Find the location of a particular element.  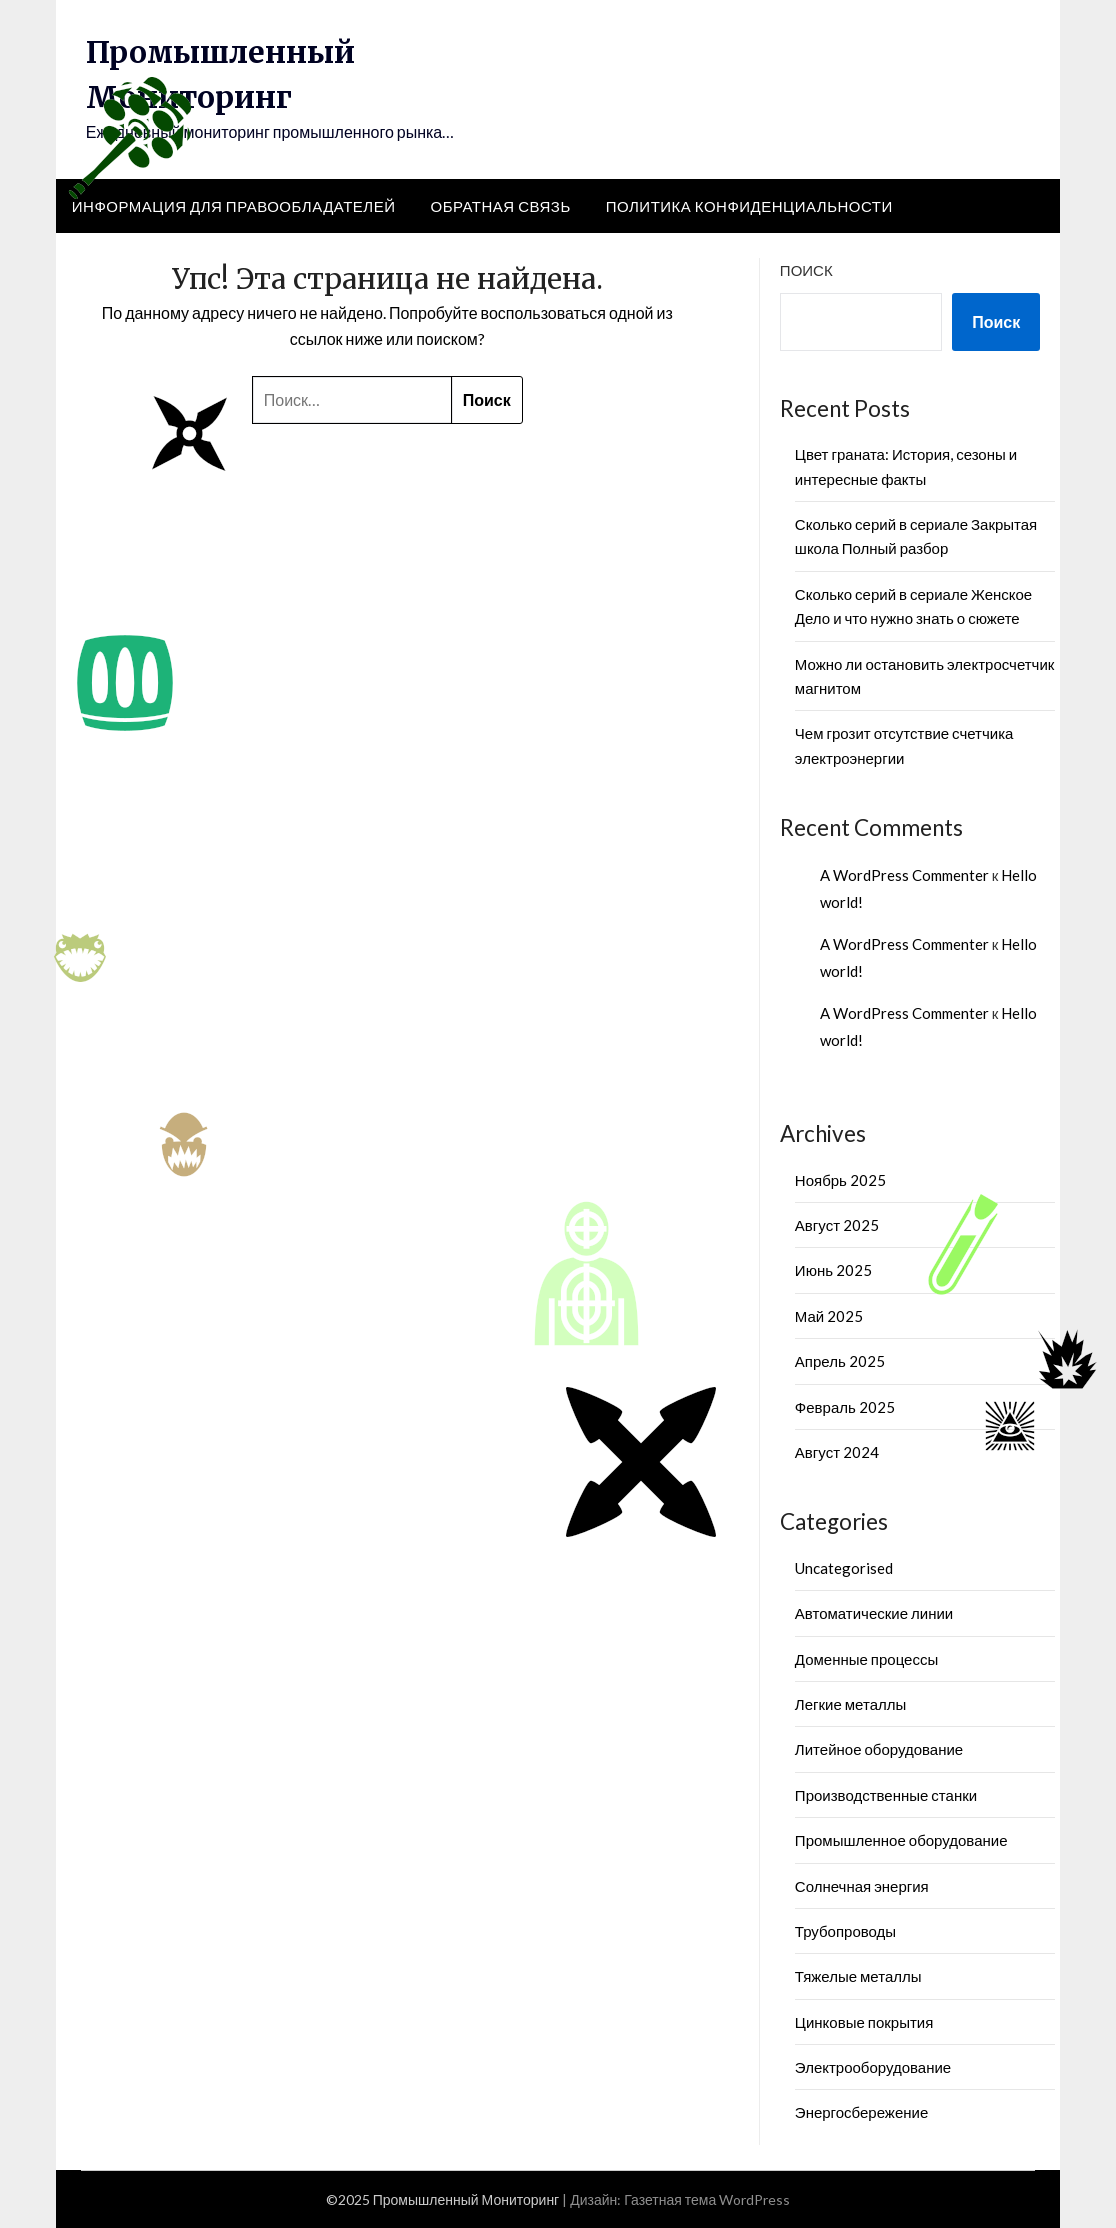

indicates screen damage or impact effect is located at coordinates (1067, 1359).